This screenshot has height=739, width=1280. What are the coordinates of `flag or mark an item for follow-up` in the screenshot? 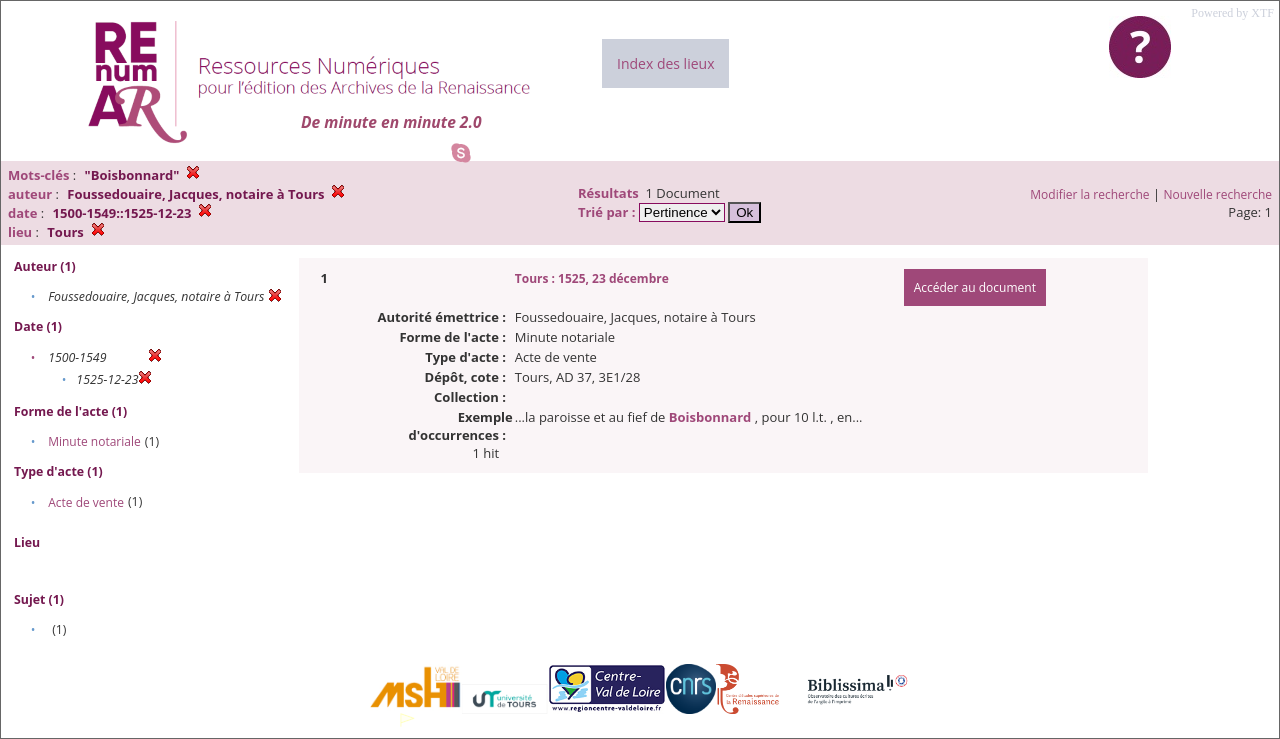 It's located at (406, 720).